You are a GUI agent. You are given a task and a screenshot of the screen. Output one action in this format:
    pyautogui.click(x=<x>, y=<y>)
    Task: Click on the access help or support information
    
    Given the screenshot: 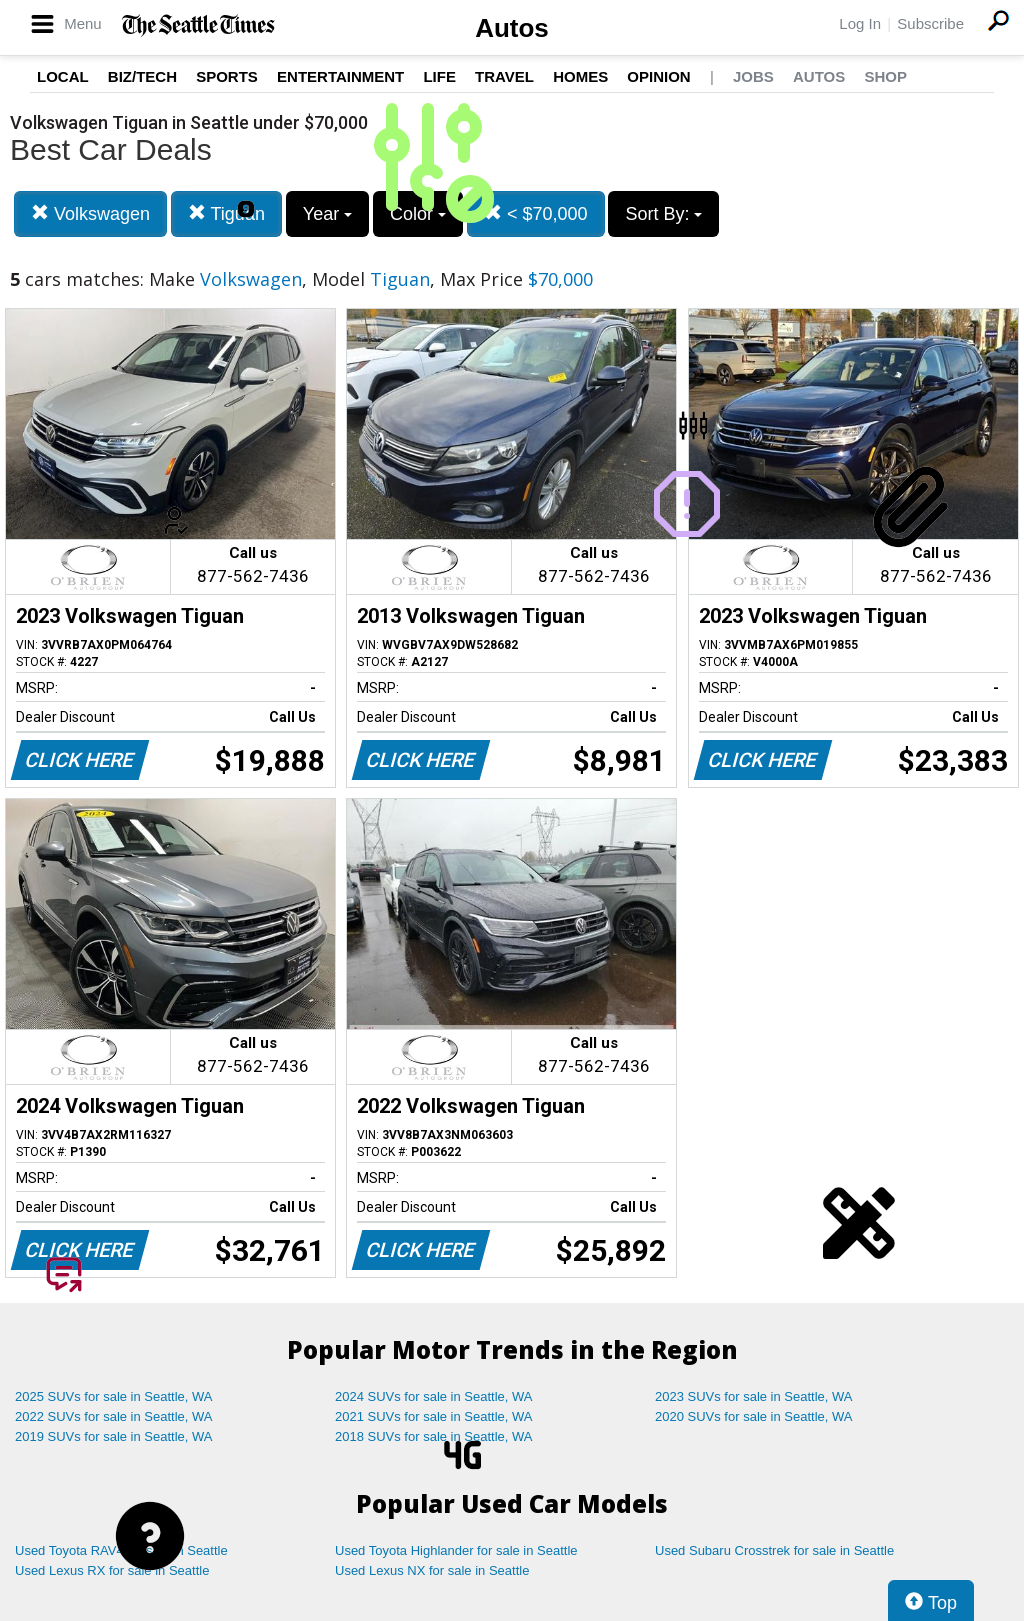 What is the action you would take?
    pyautogui.click(x=150, y=1536)
    